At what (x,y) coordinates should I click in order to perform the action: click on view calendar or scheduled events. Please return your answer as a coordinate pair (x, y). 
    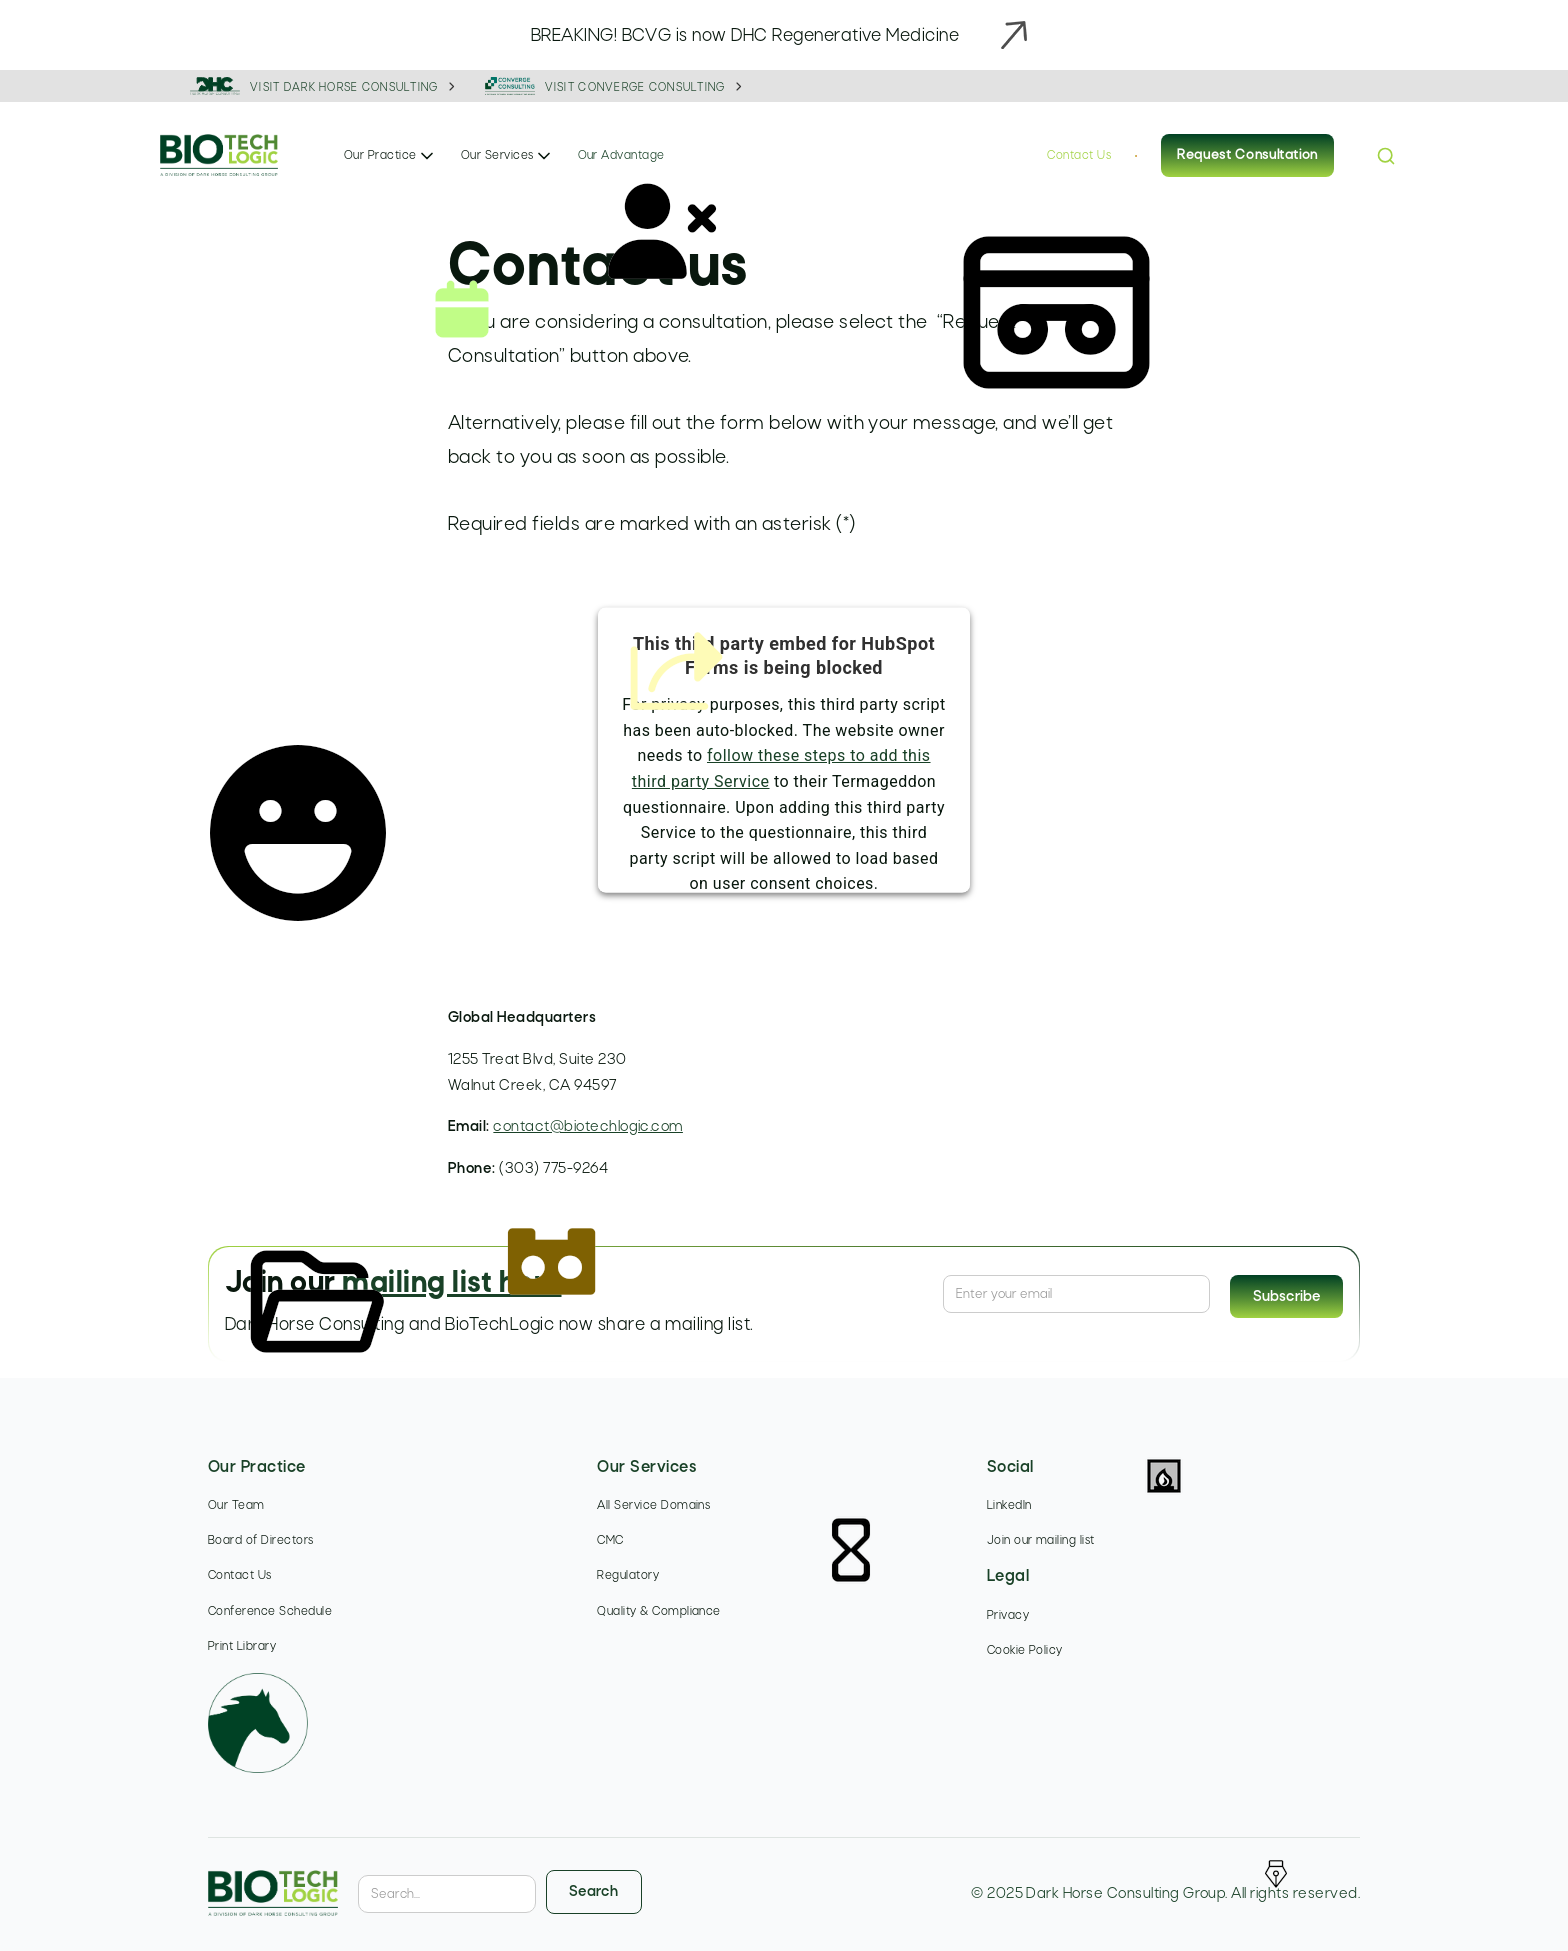
    Looking at the image, I should click on (462, 311).